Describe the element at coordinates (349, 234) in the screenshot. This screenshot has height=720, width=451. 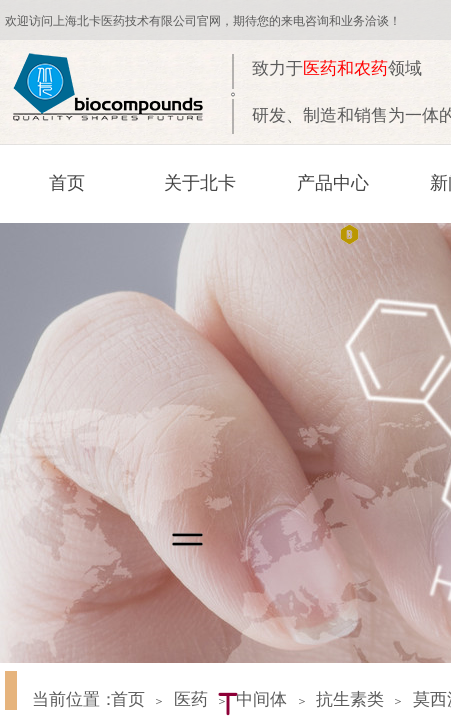
I see `indicates bold text formatting option` at that location.